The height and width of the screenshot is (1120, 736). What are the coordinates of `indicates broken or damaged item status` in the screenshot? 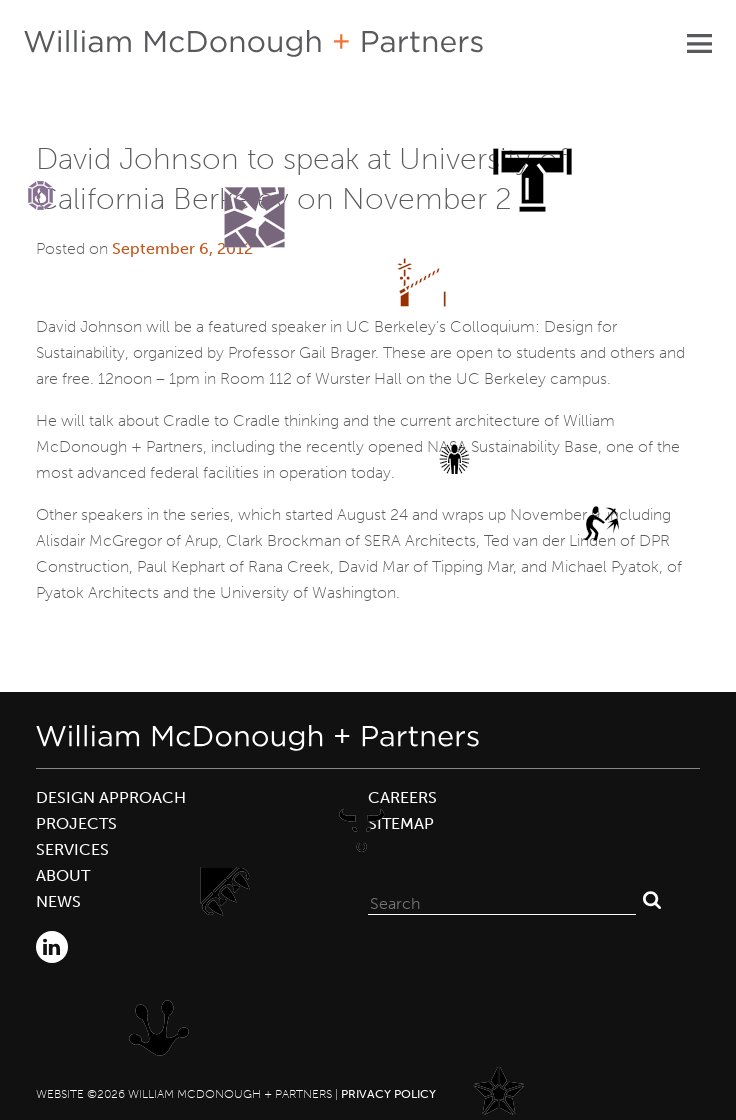 It's located at (254, 217).